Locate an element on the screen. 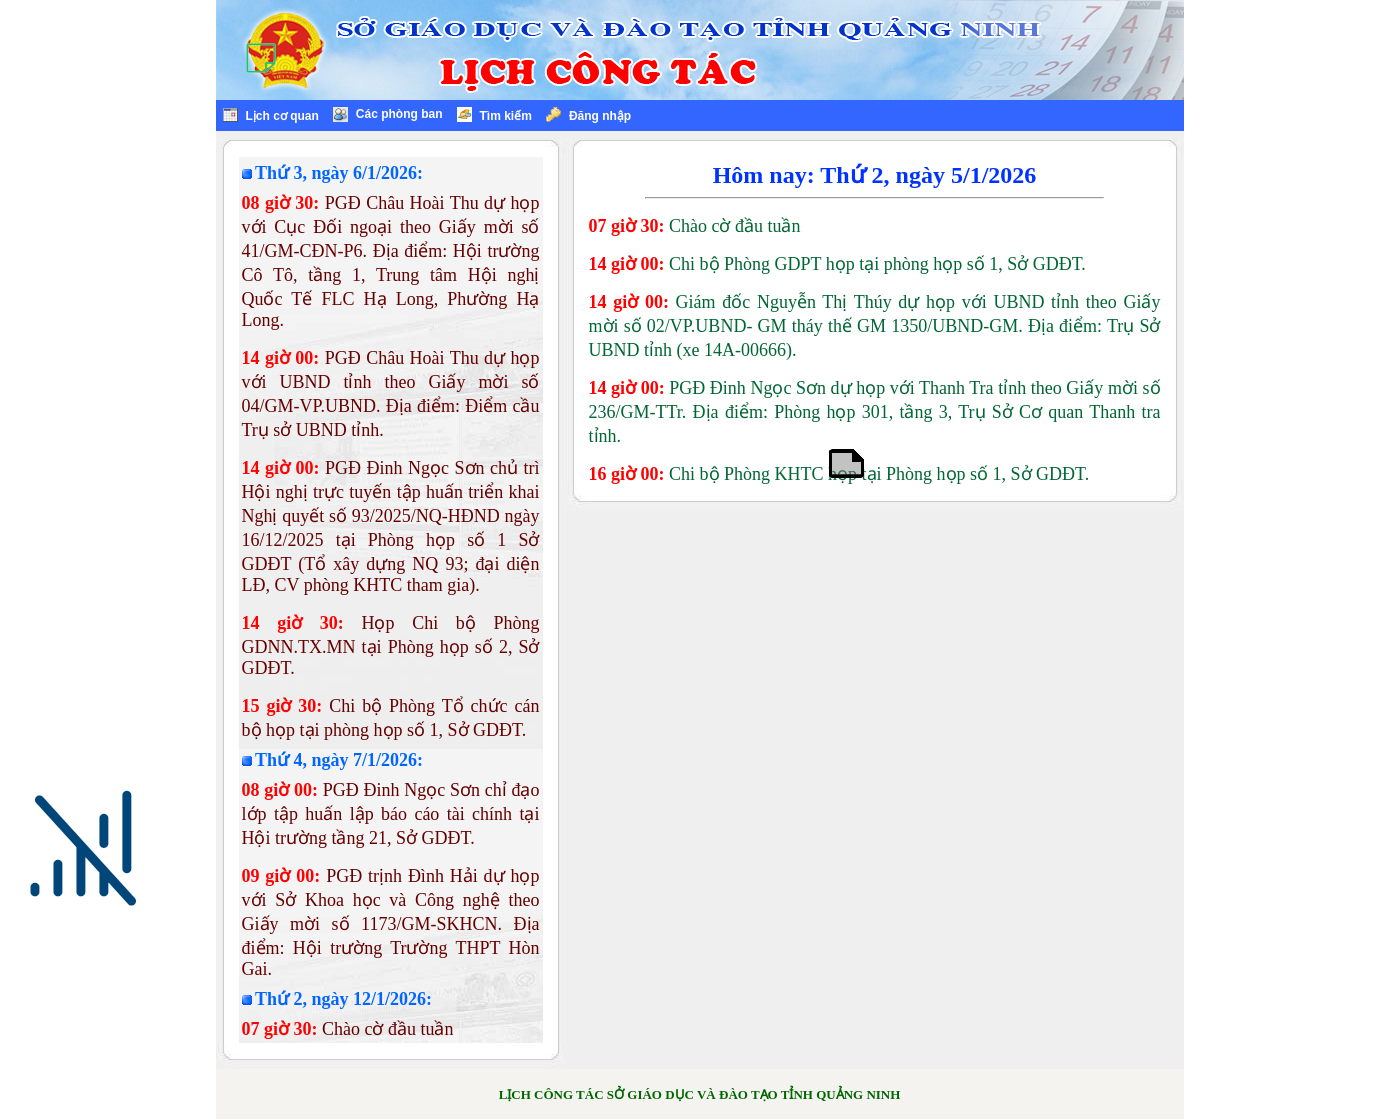 This screenshot has width=1399, height=1119. no cellular signal available is located at coordinates (85, 850).